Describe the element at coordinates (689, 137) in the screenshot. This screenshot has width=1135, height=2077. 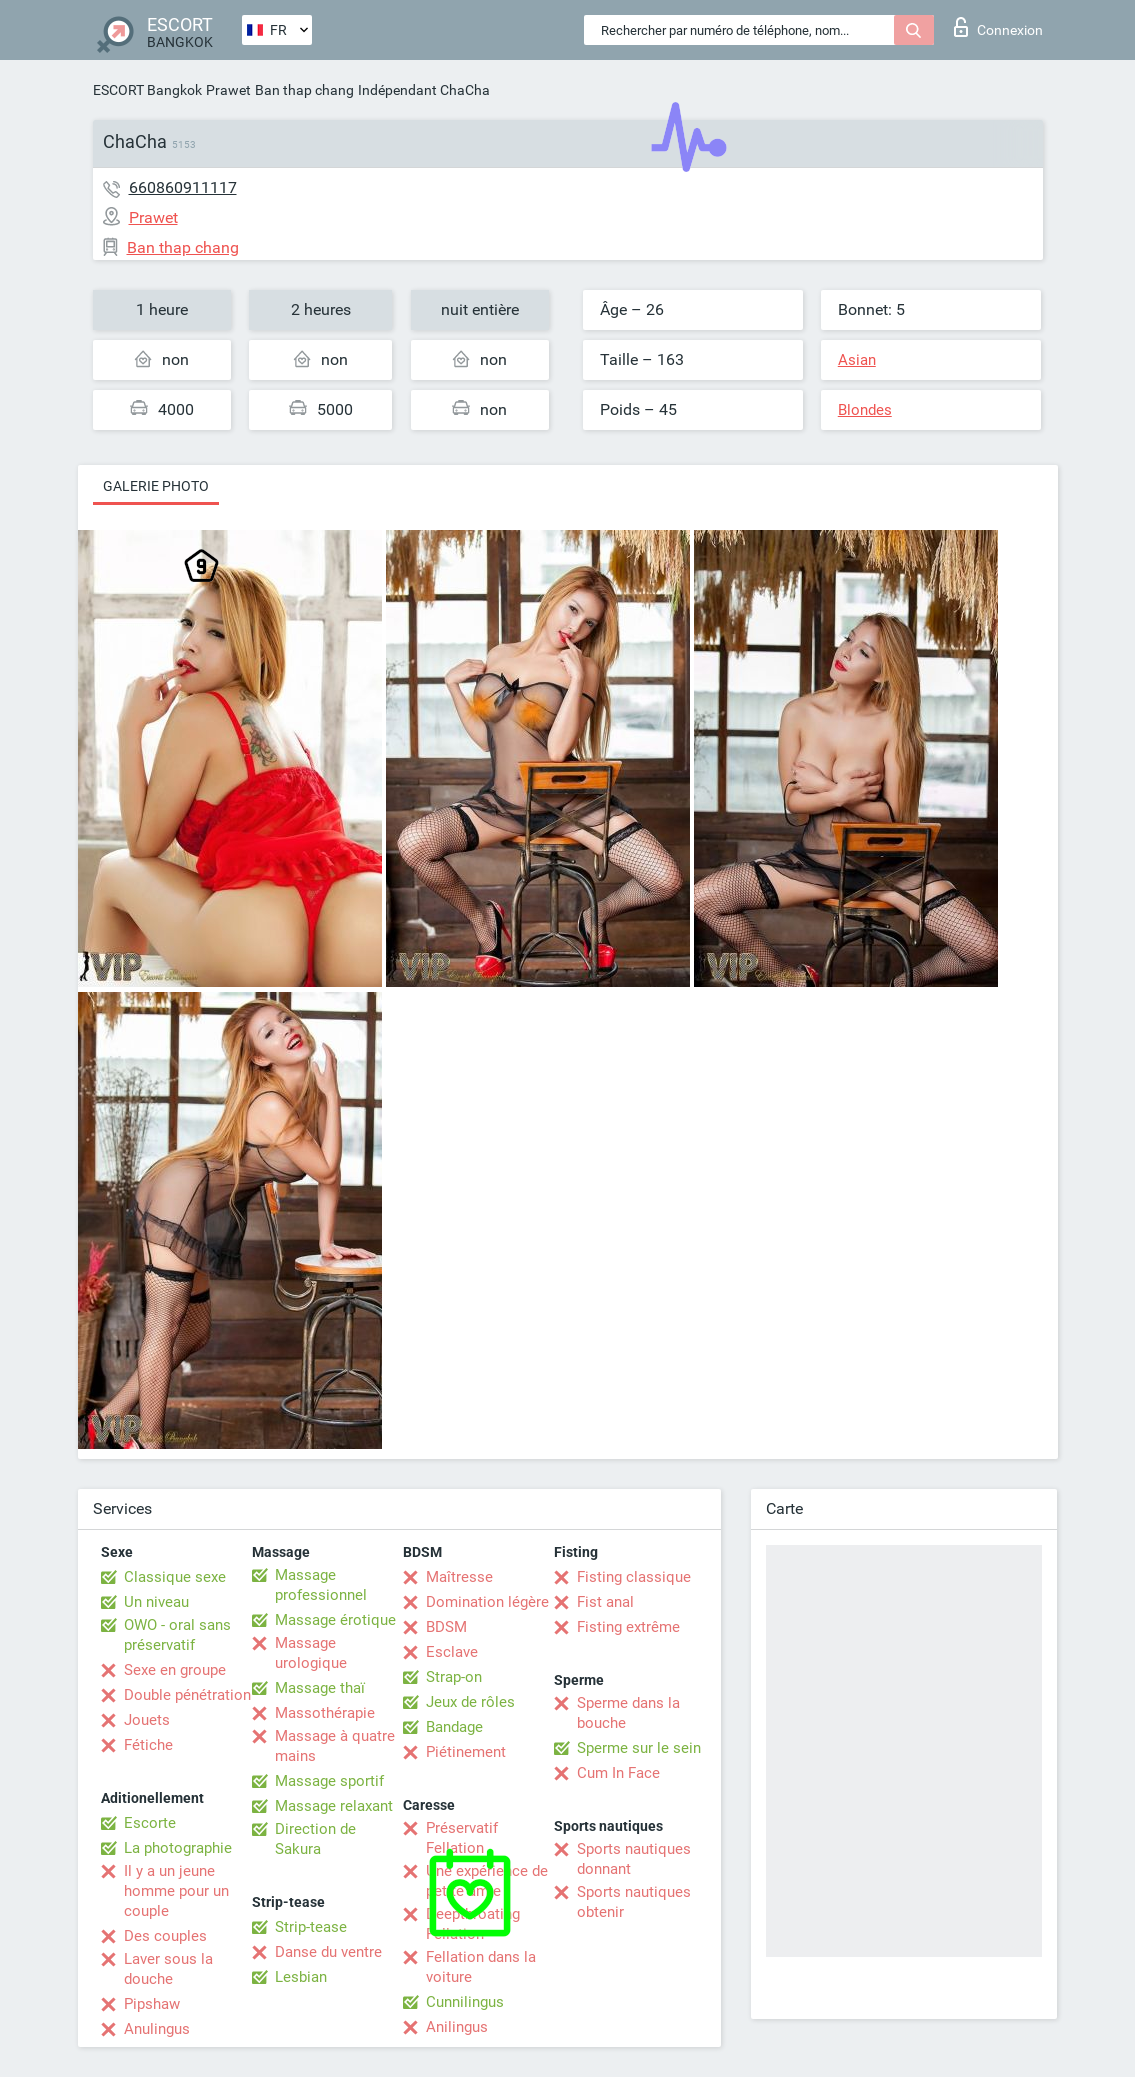
I see `view activity or health metrics` at that location.